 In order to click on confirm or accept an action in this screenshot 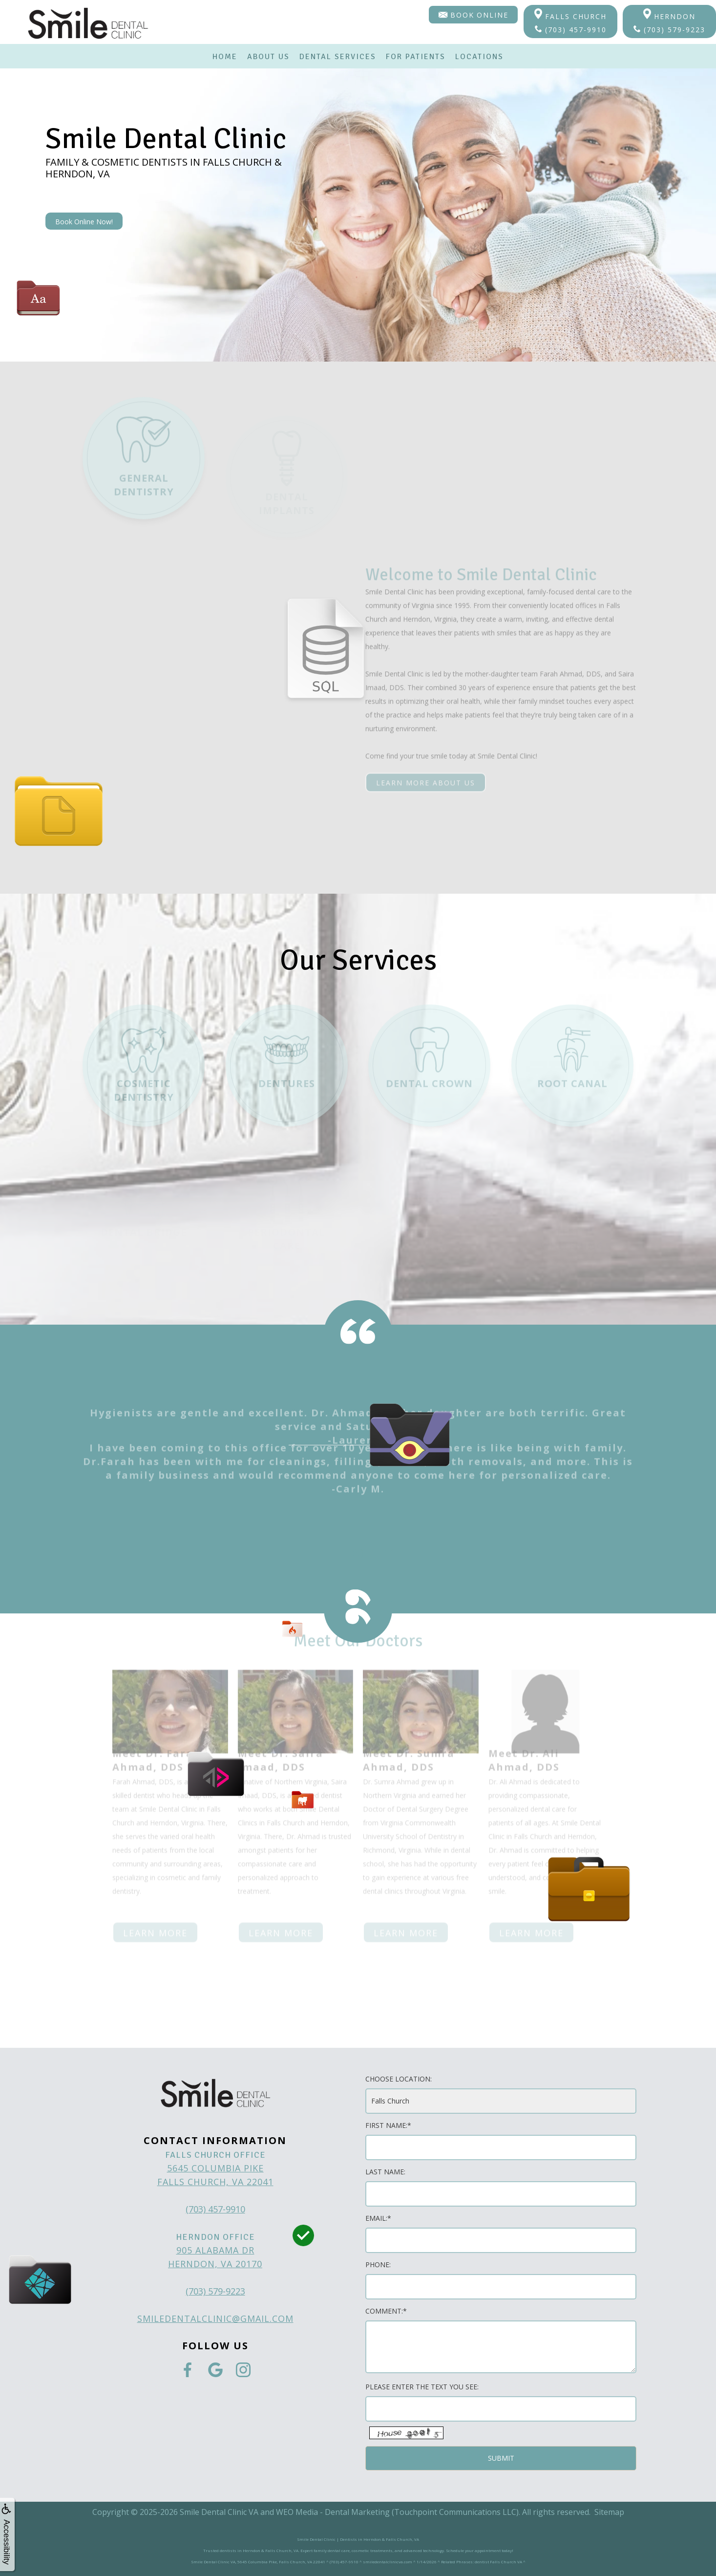, I will do `click(303, 2235)`.